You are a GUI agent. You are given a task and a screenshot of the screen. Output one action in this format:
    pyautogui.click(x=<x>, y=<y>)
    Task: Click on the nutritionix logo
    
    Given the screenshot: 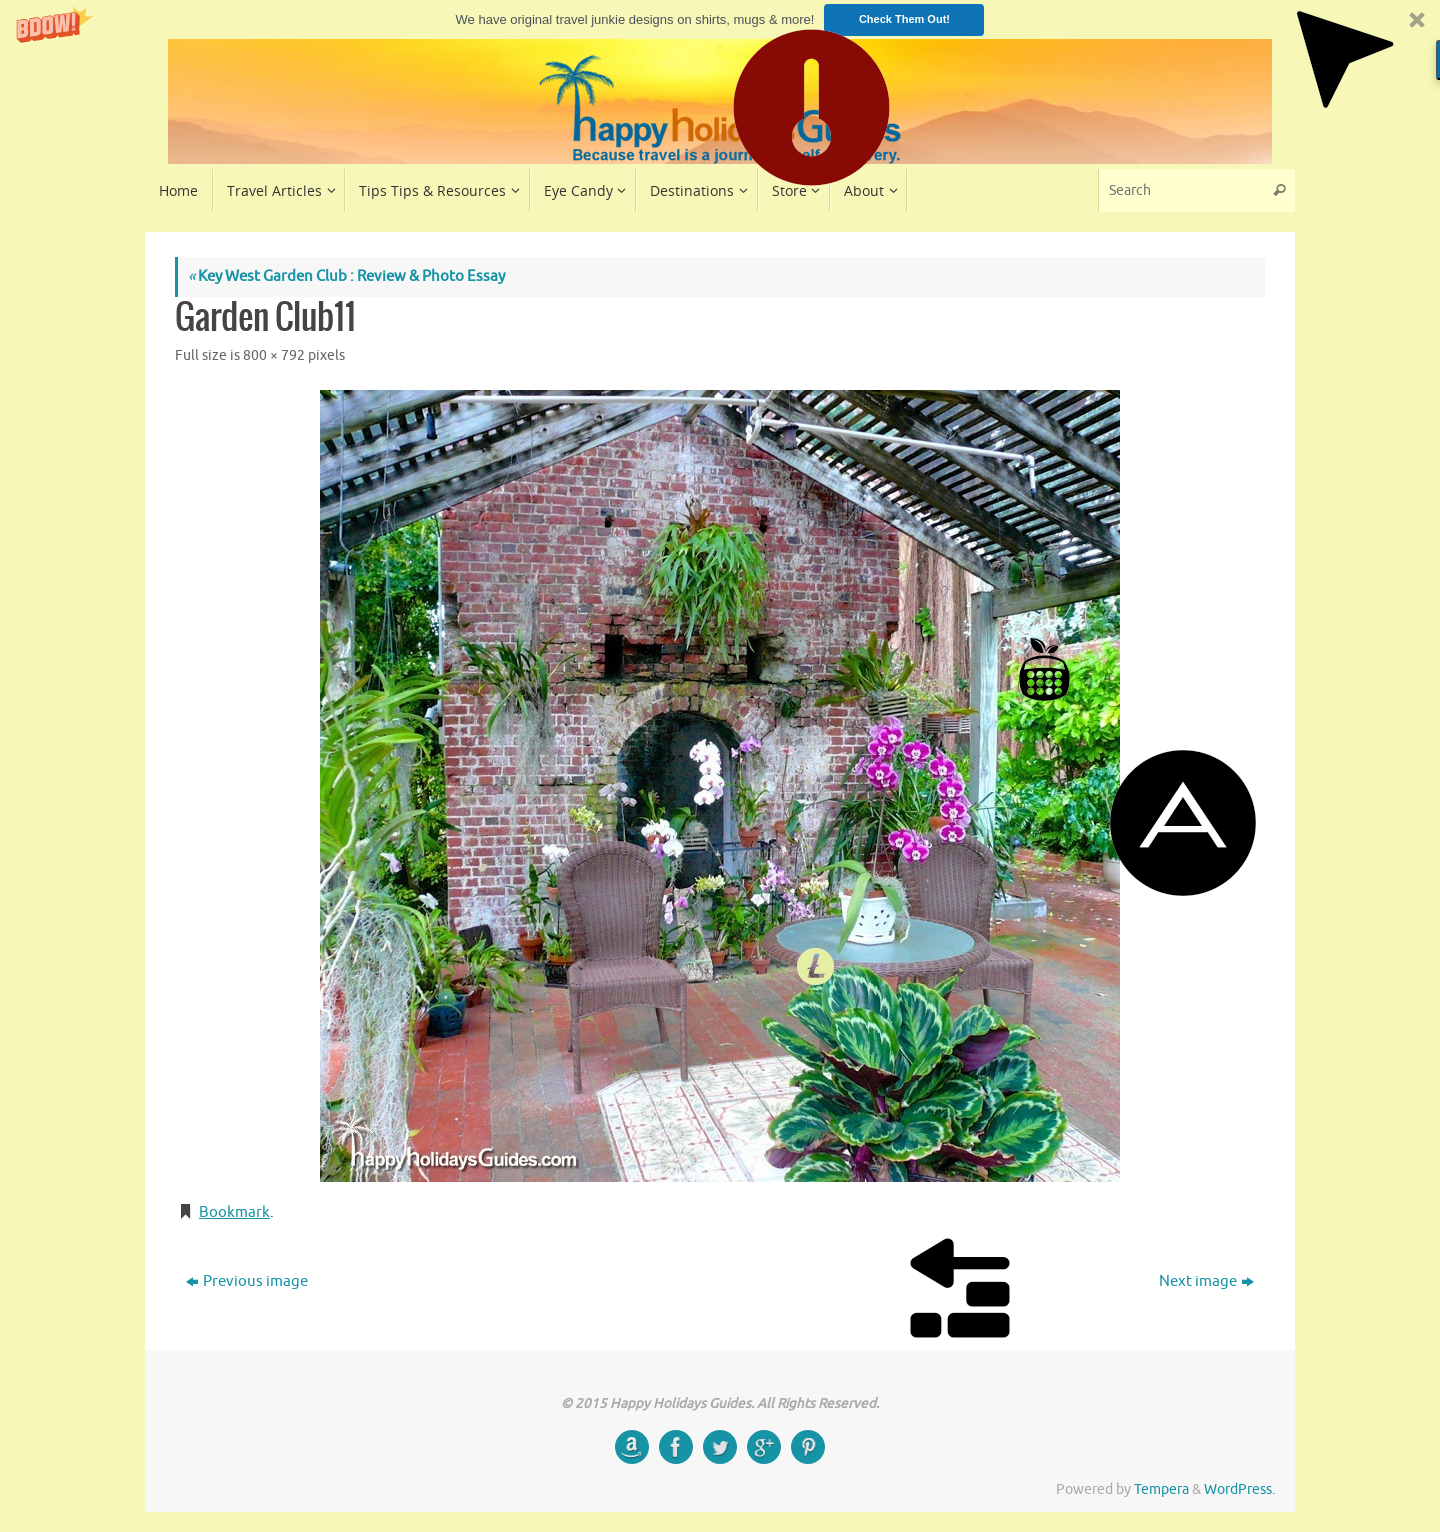 What is the action you would take?
    pyautogui.click(x=1044, y=669)
    